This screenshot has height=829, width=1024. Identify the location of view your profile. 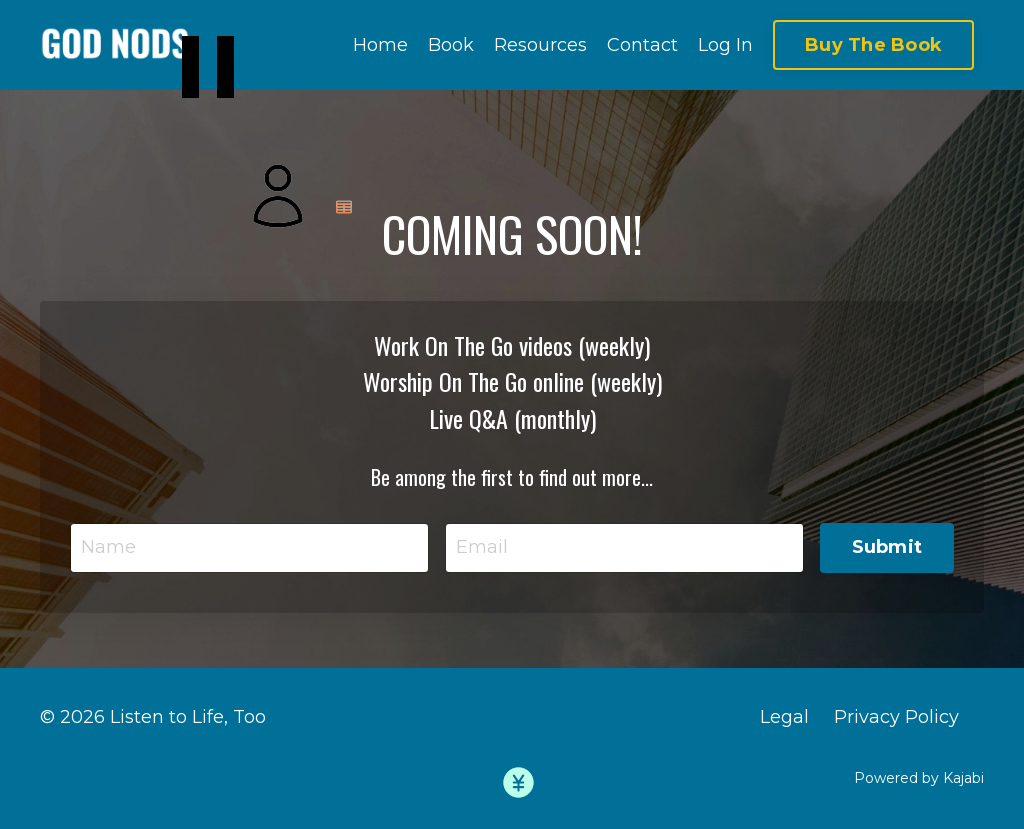
(278, 196).